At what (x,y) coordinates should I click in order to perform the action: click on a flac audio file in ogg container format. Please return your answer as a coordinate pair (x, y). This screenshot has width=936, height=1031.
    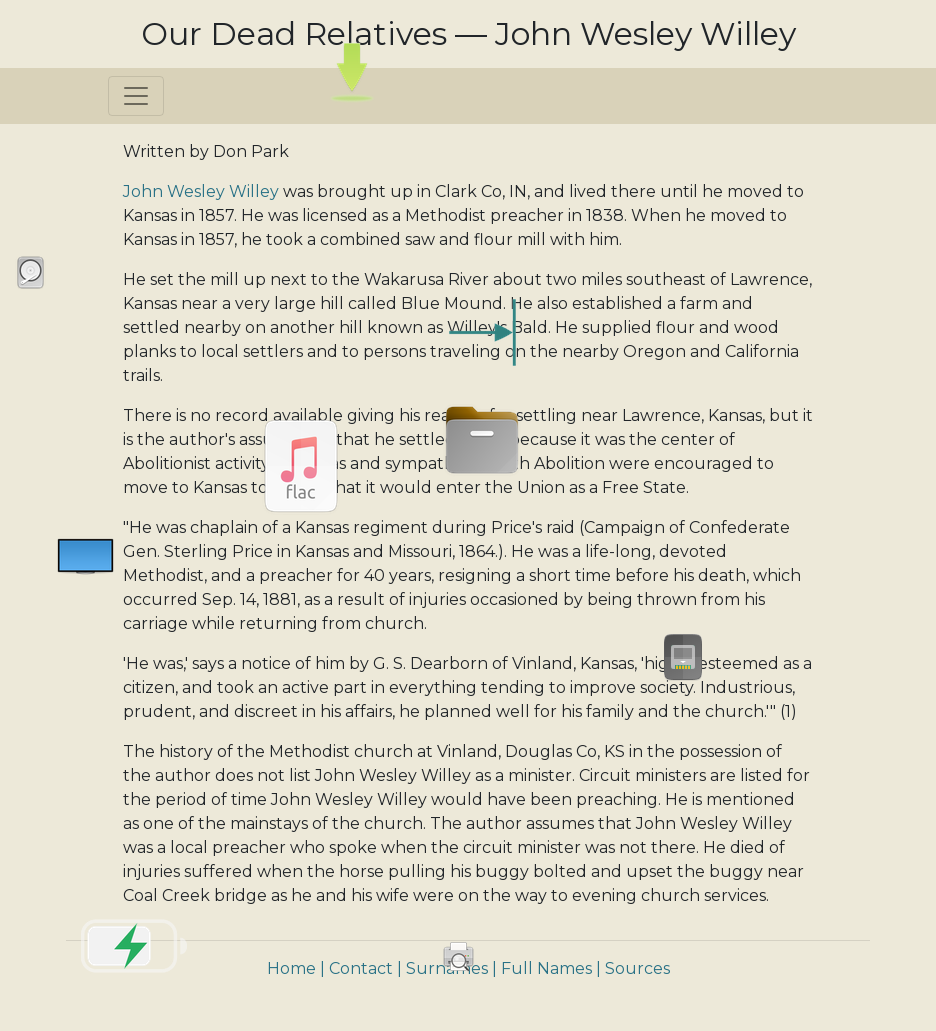
    Looking at the image, I should click on (301, 466).